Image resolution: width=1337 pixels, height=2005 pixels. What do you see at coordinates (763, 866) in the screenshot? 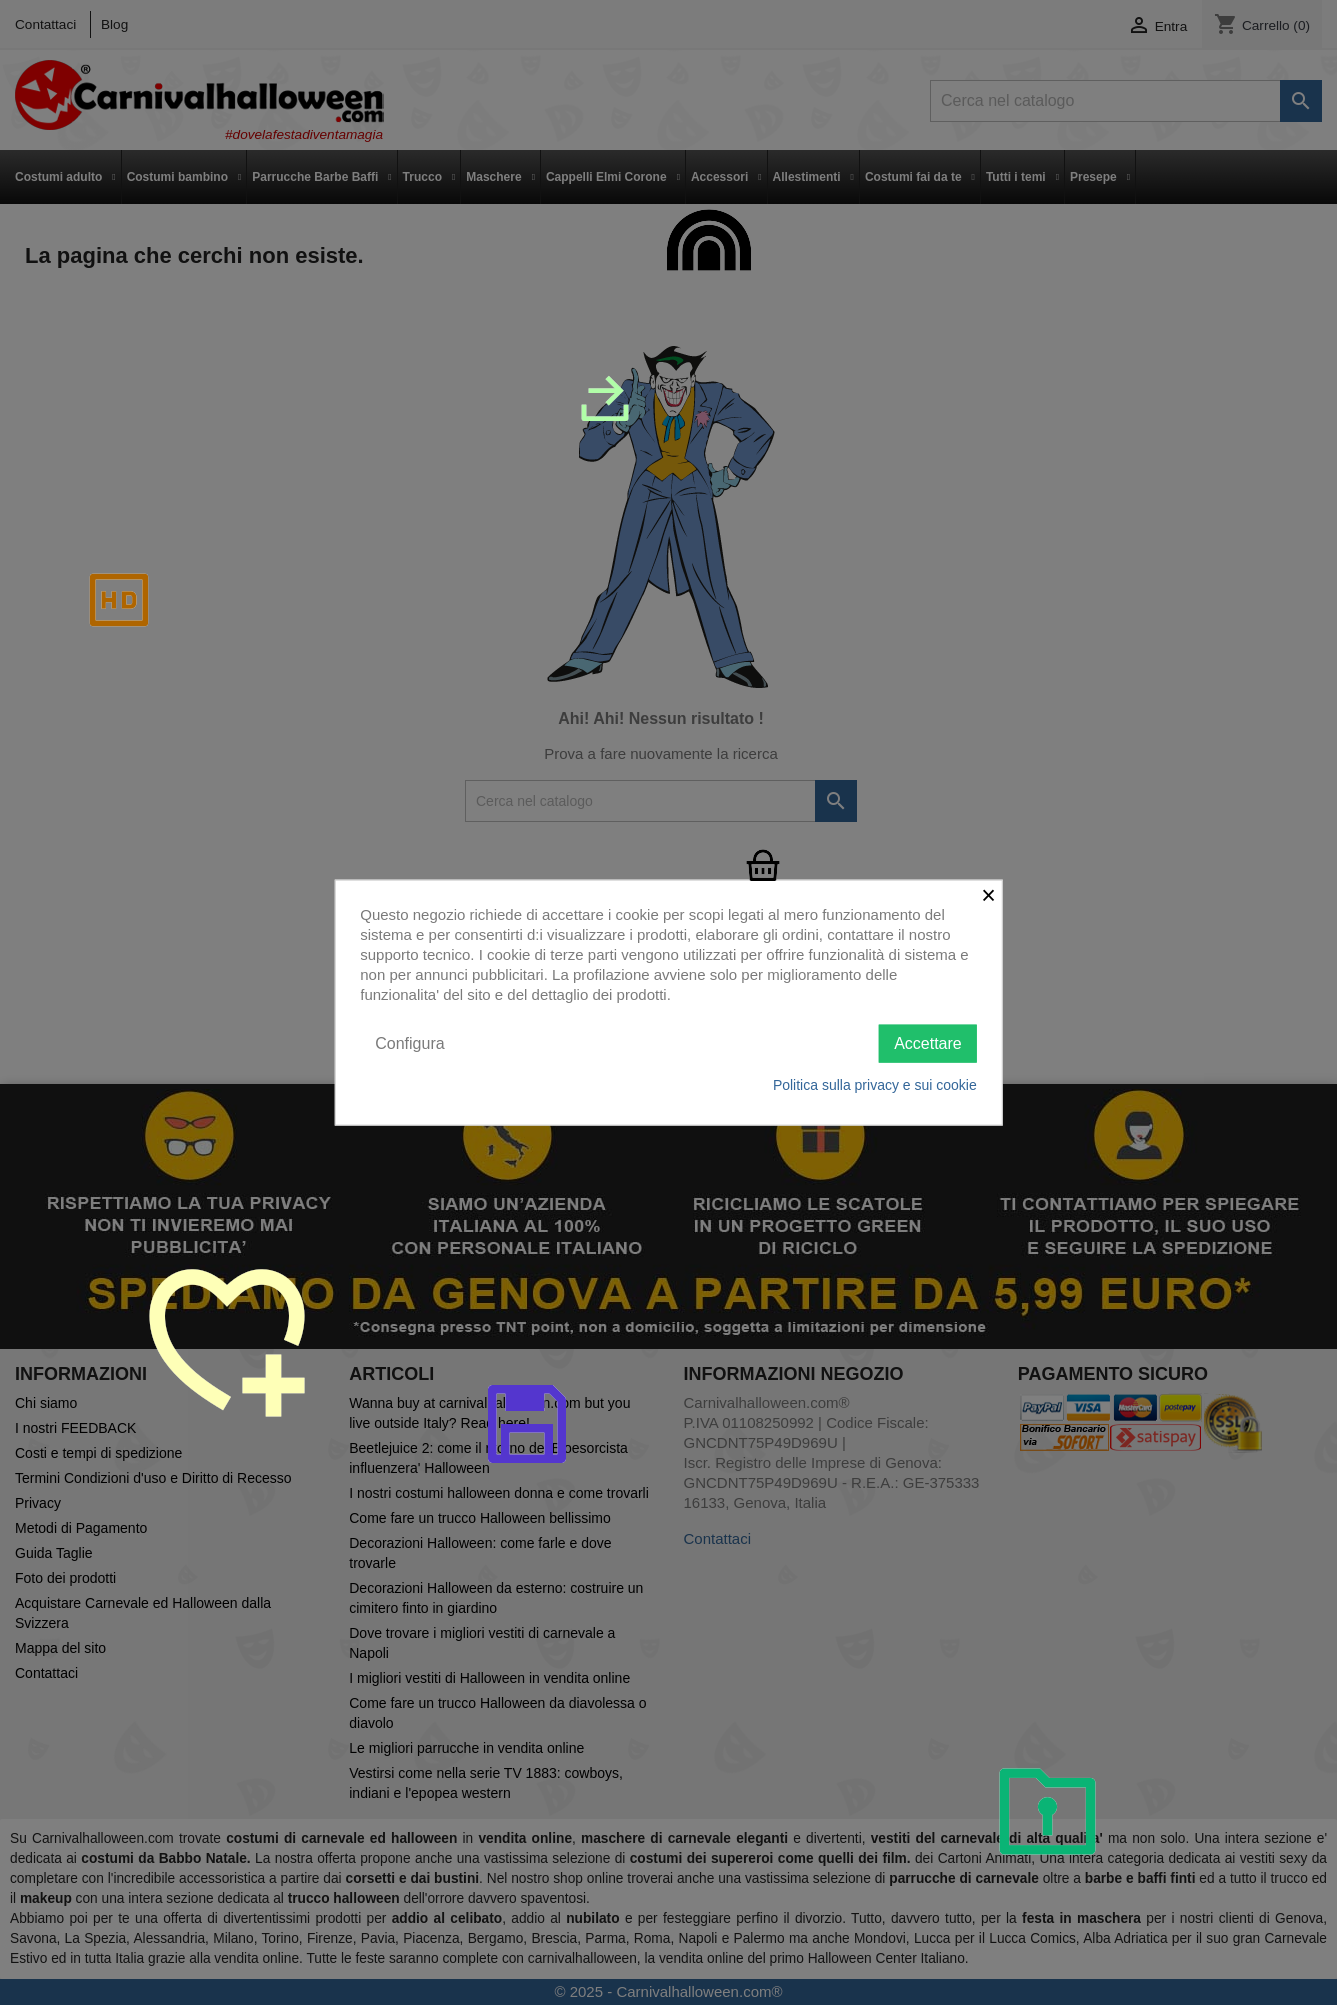
I see `view your shopping basket` at bounding box center [763, 866].